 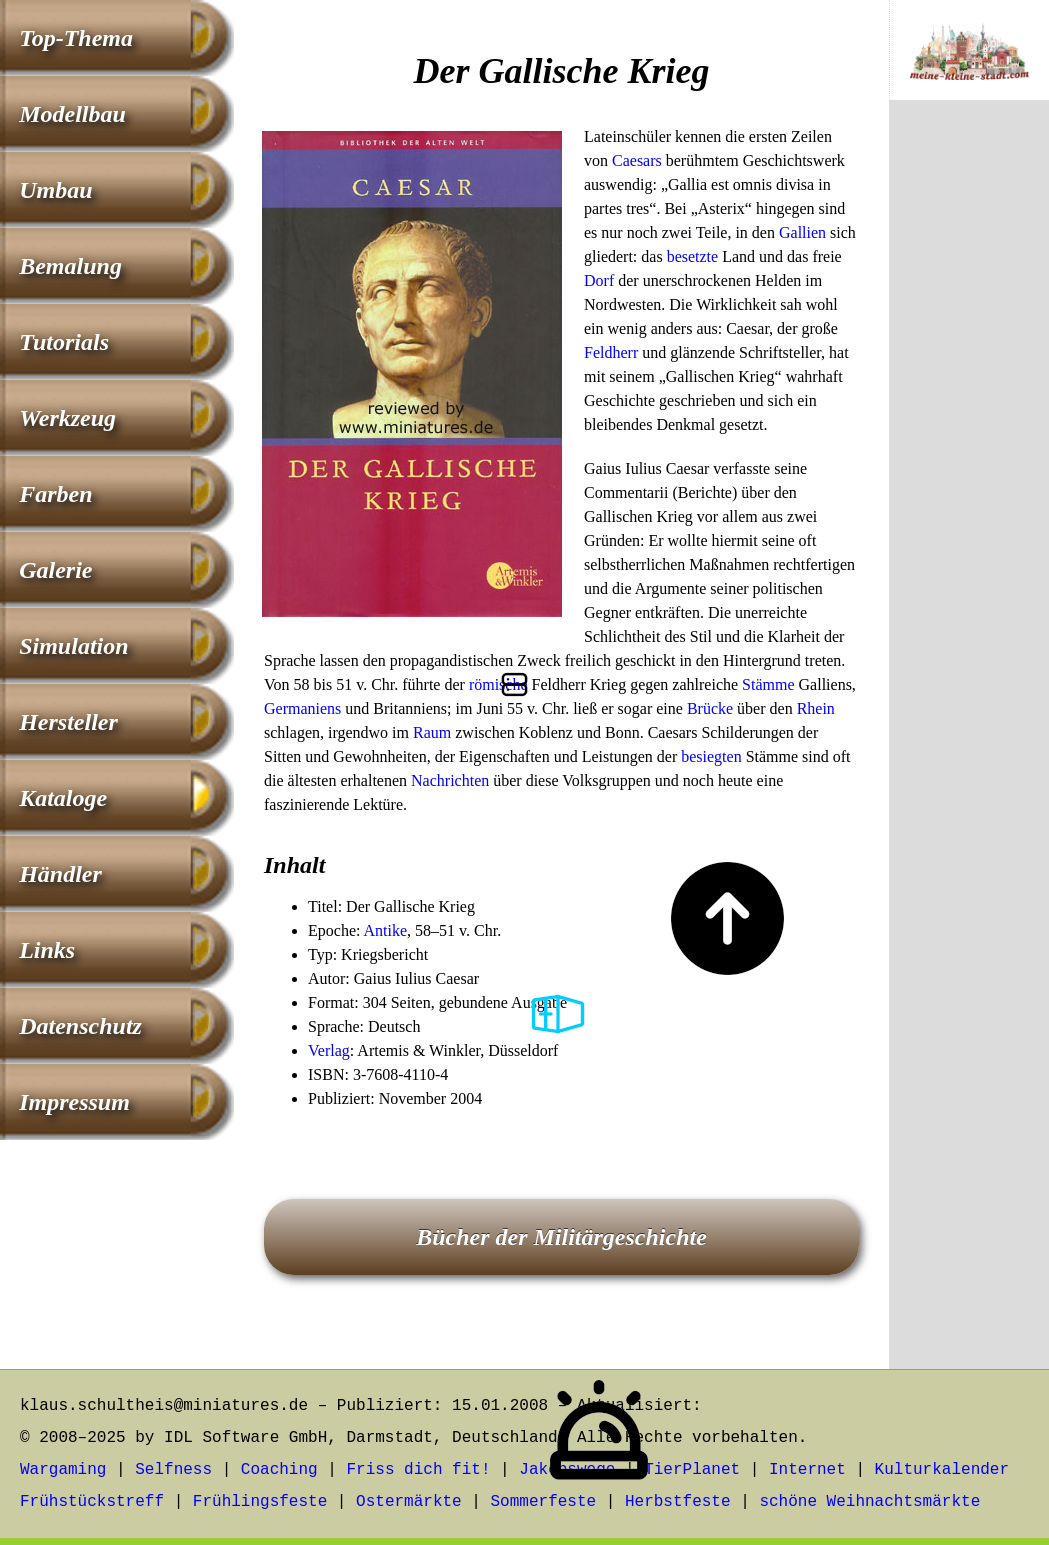 I want to click on view server status, so click(x=514, y=684).